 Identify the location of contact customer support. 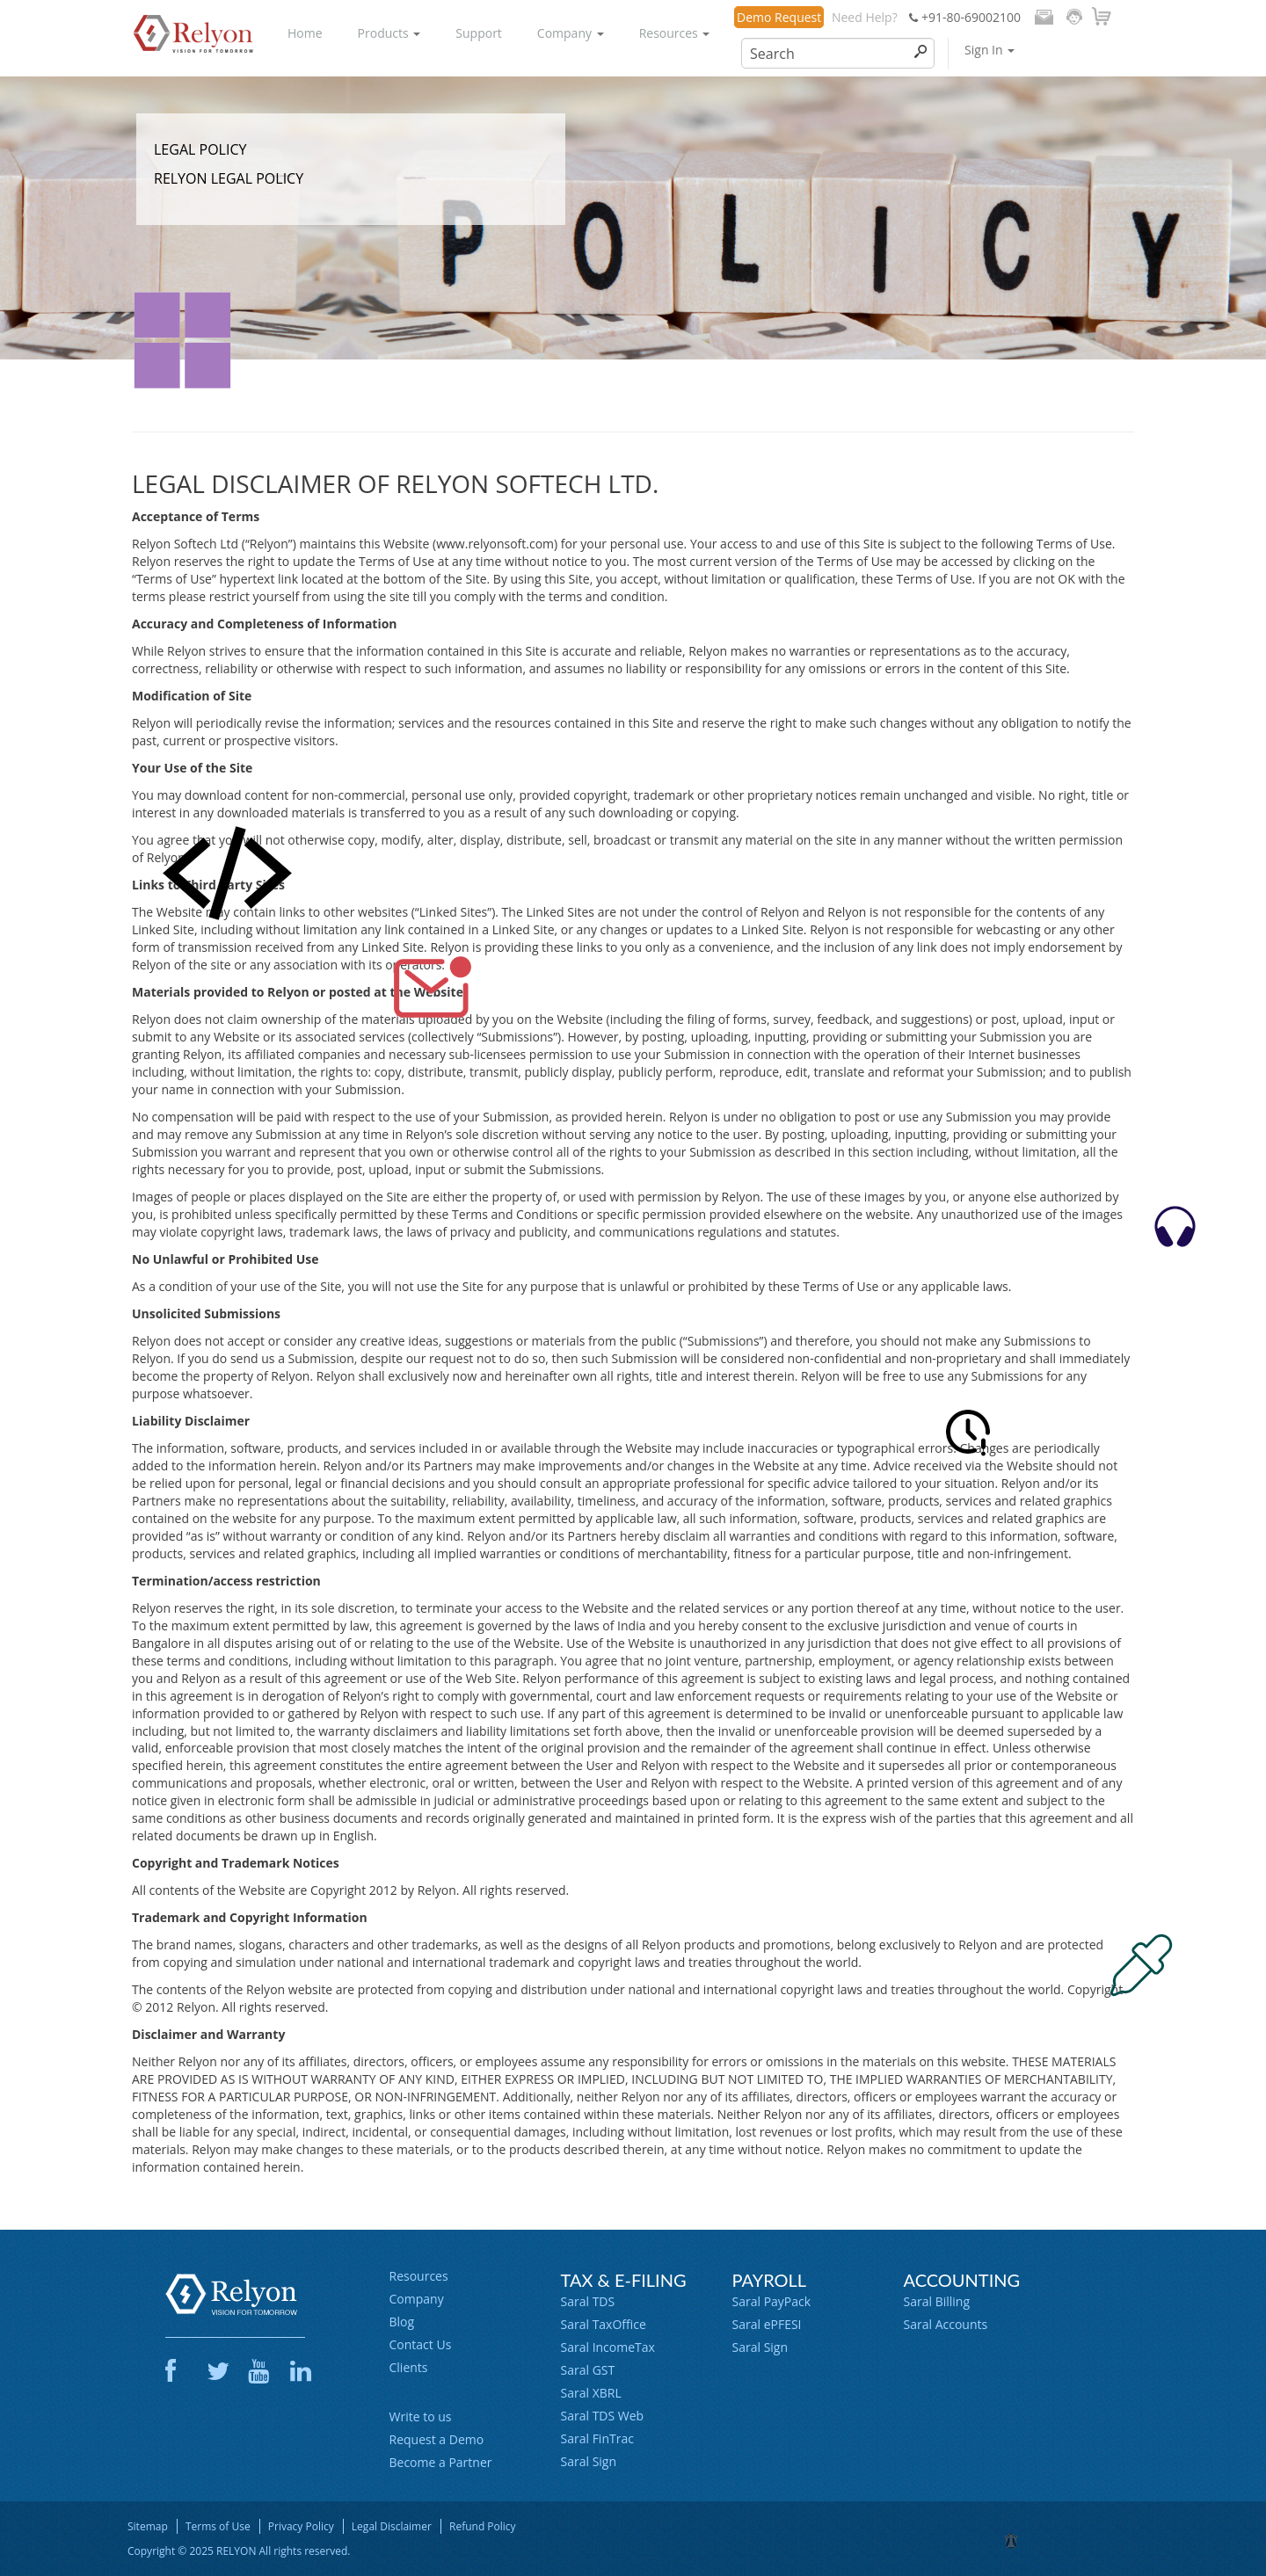
(1175, 1226).